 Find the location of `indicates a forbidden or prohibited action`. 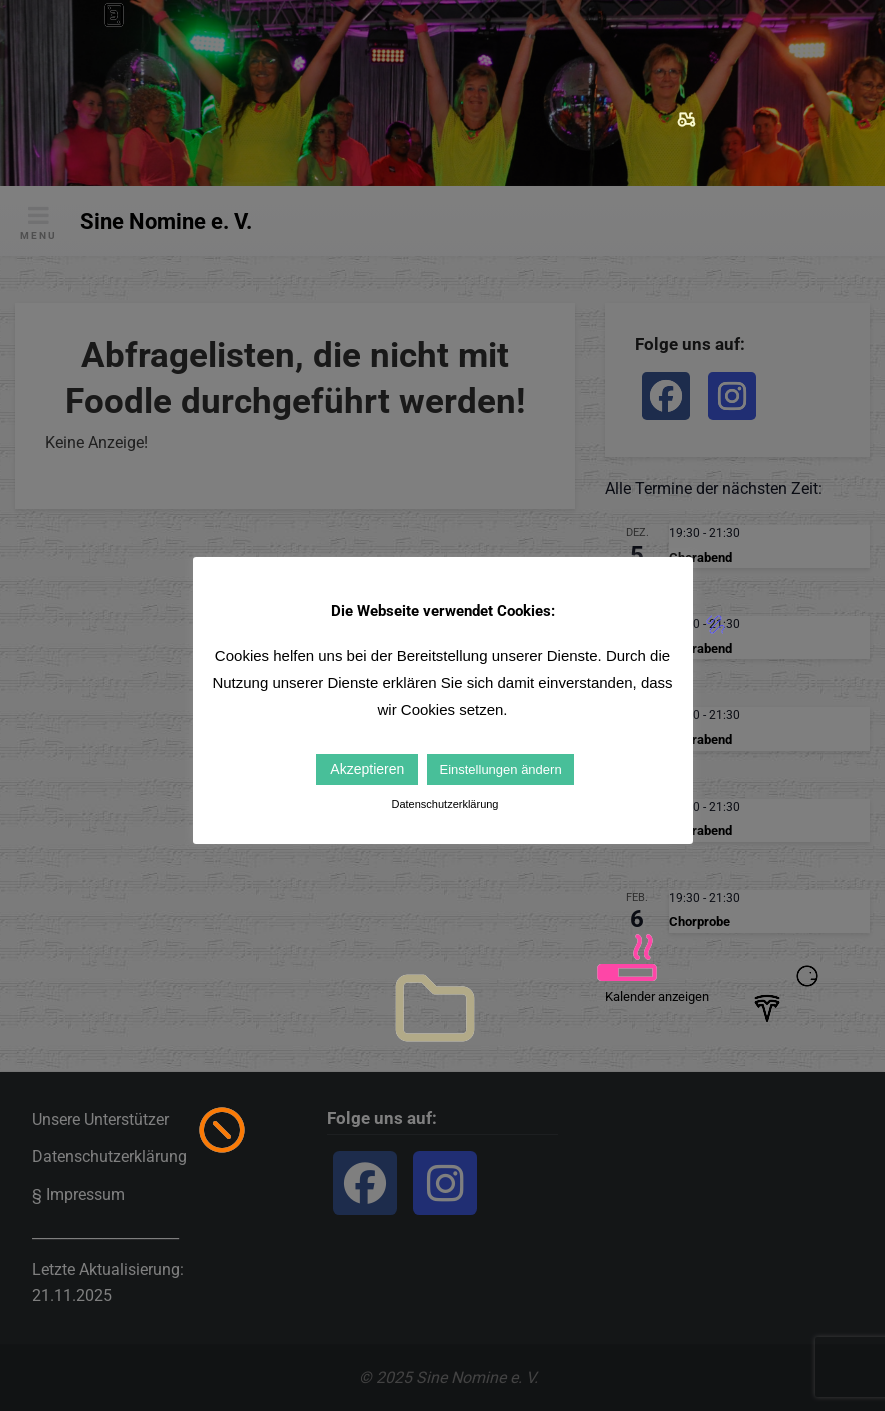

indicates a forbidden or prohibited action is located at coordinates (222, 1130).